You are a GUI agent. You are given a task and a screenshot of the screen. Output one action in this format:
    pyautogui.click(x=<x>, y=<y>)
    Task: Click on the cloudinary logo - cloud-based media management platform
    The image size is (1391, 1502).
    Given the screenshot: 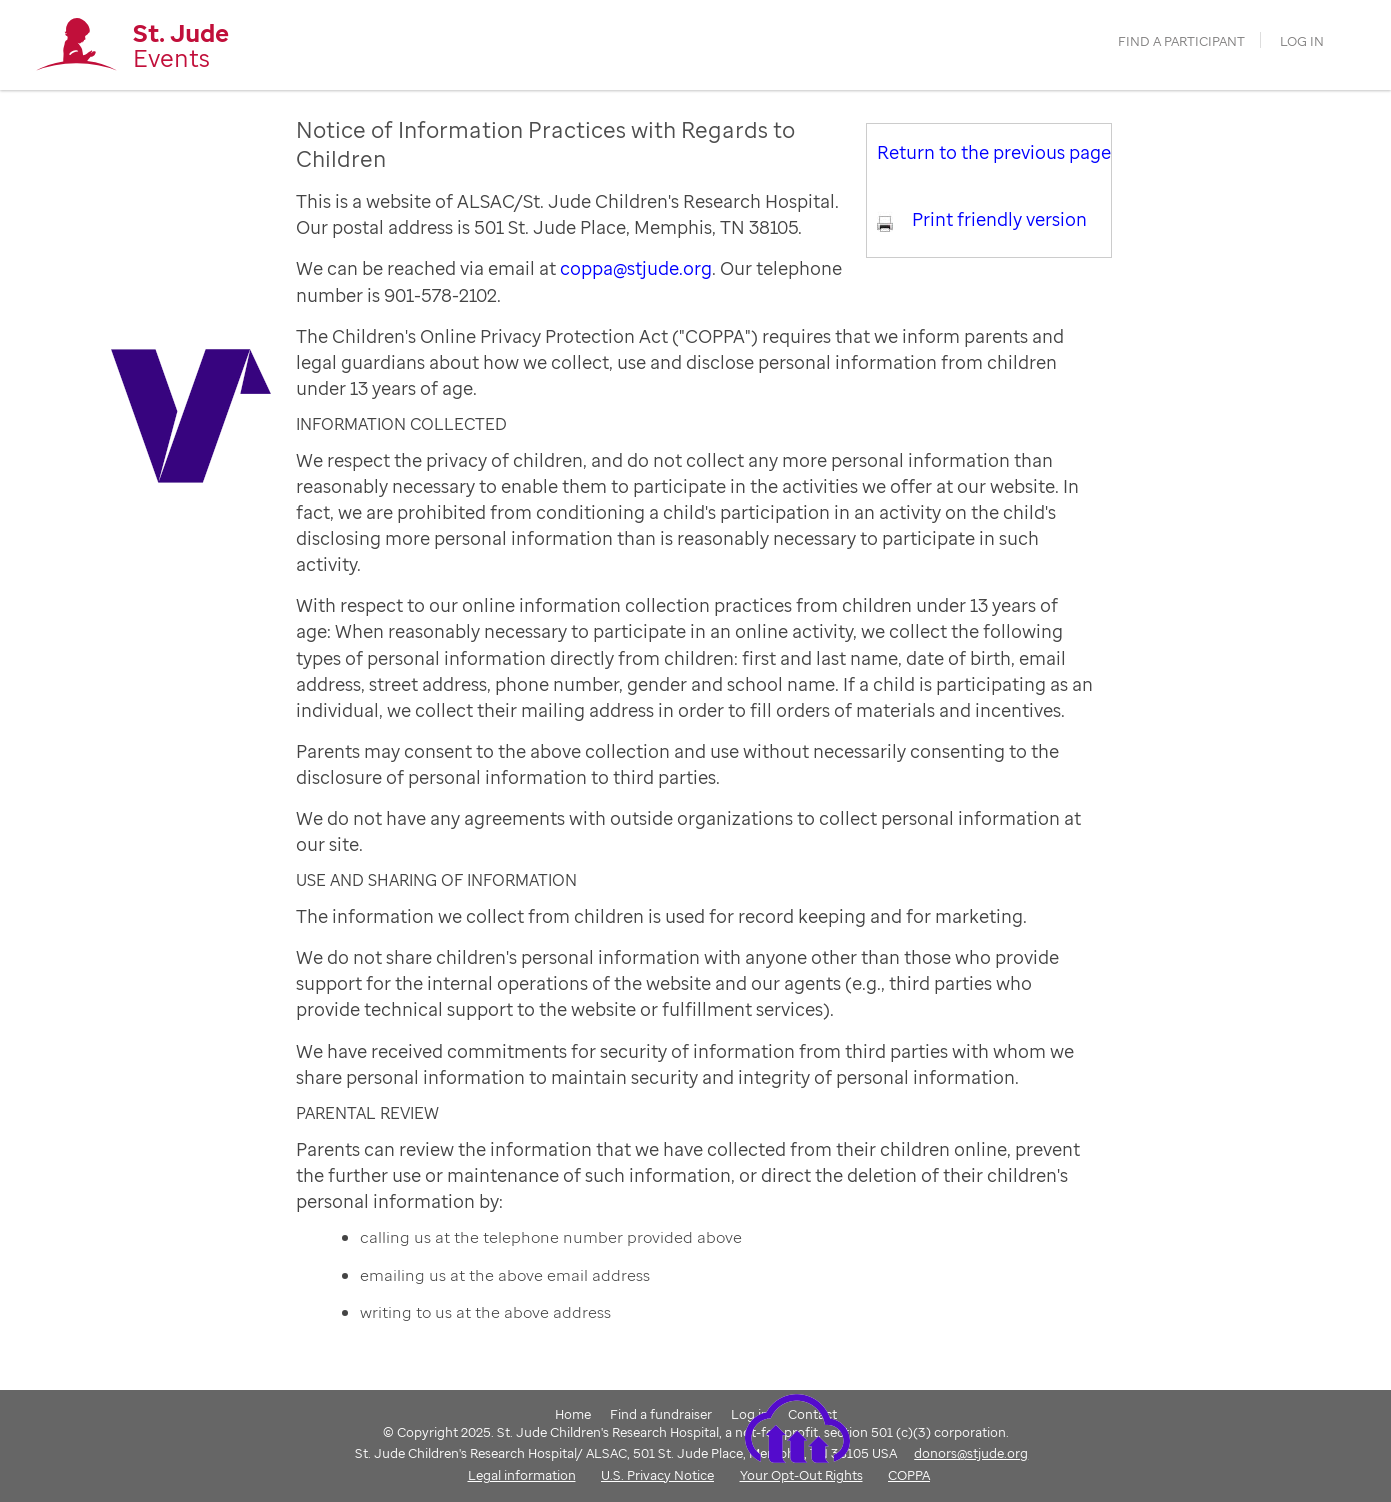 What is the action you would take?
    pyautogui.click(x=797, y=1428)
    